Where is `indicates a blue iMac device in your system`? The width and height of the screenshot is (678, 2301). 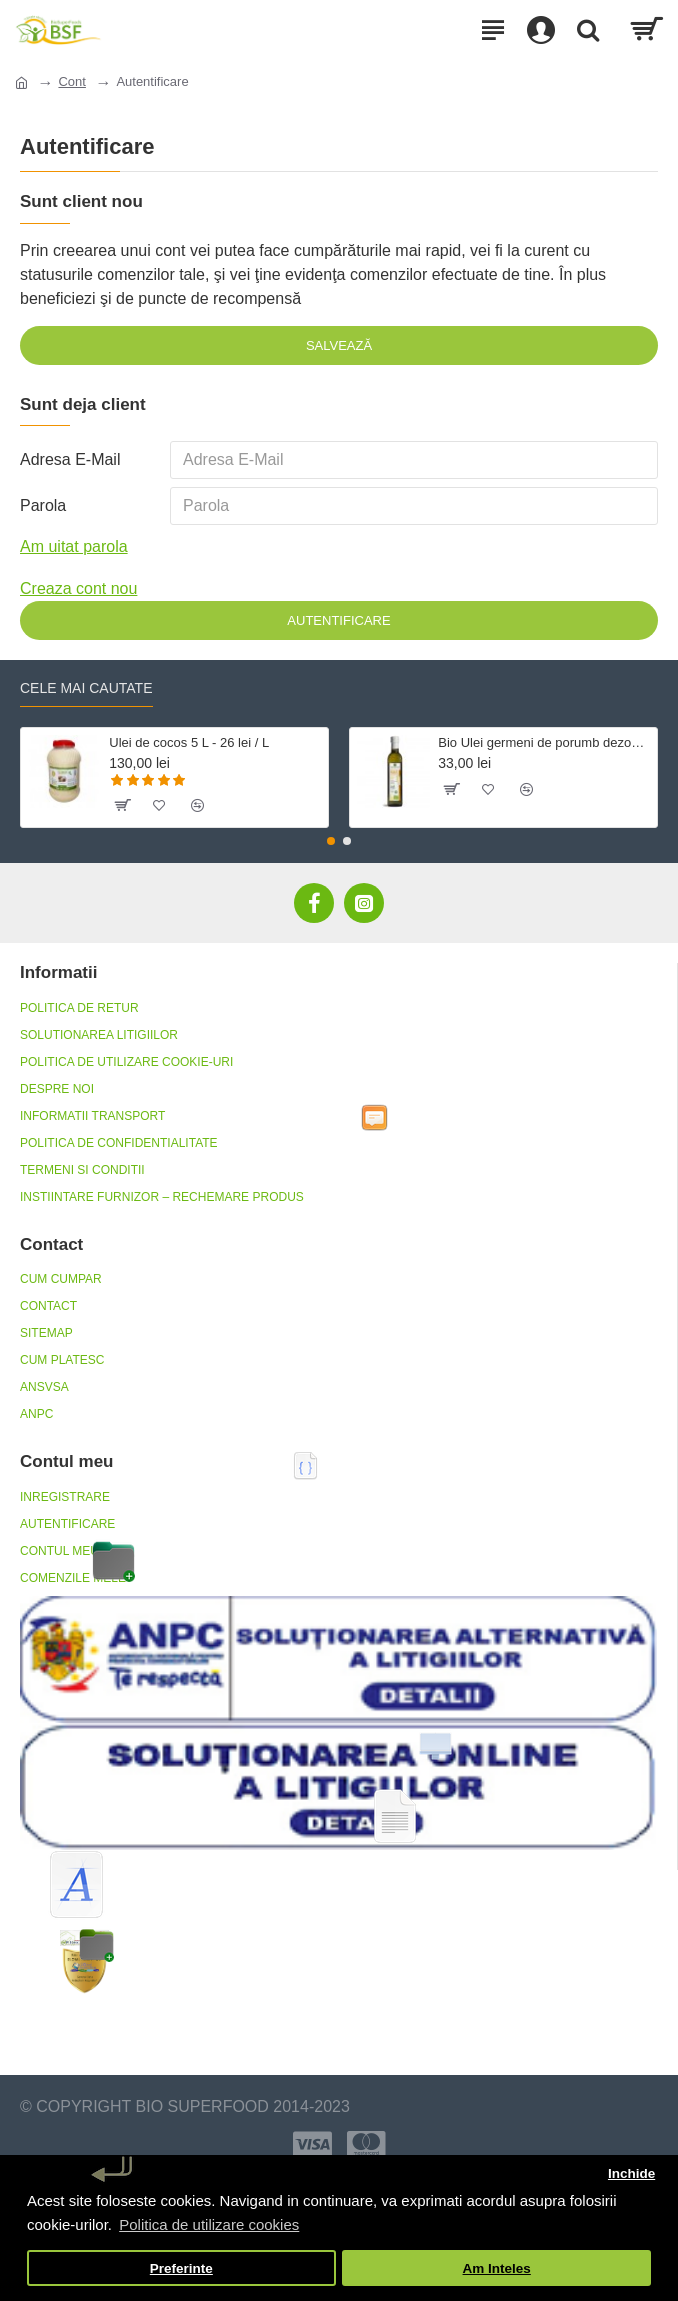 indicates a blue iMac device in your system is located at coordinates (435, 1745).